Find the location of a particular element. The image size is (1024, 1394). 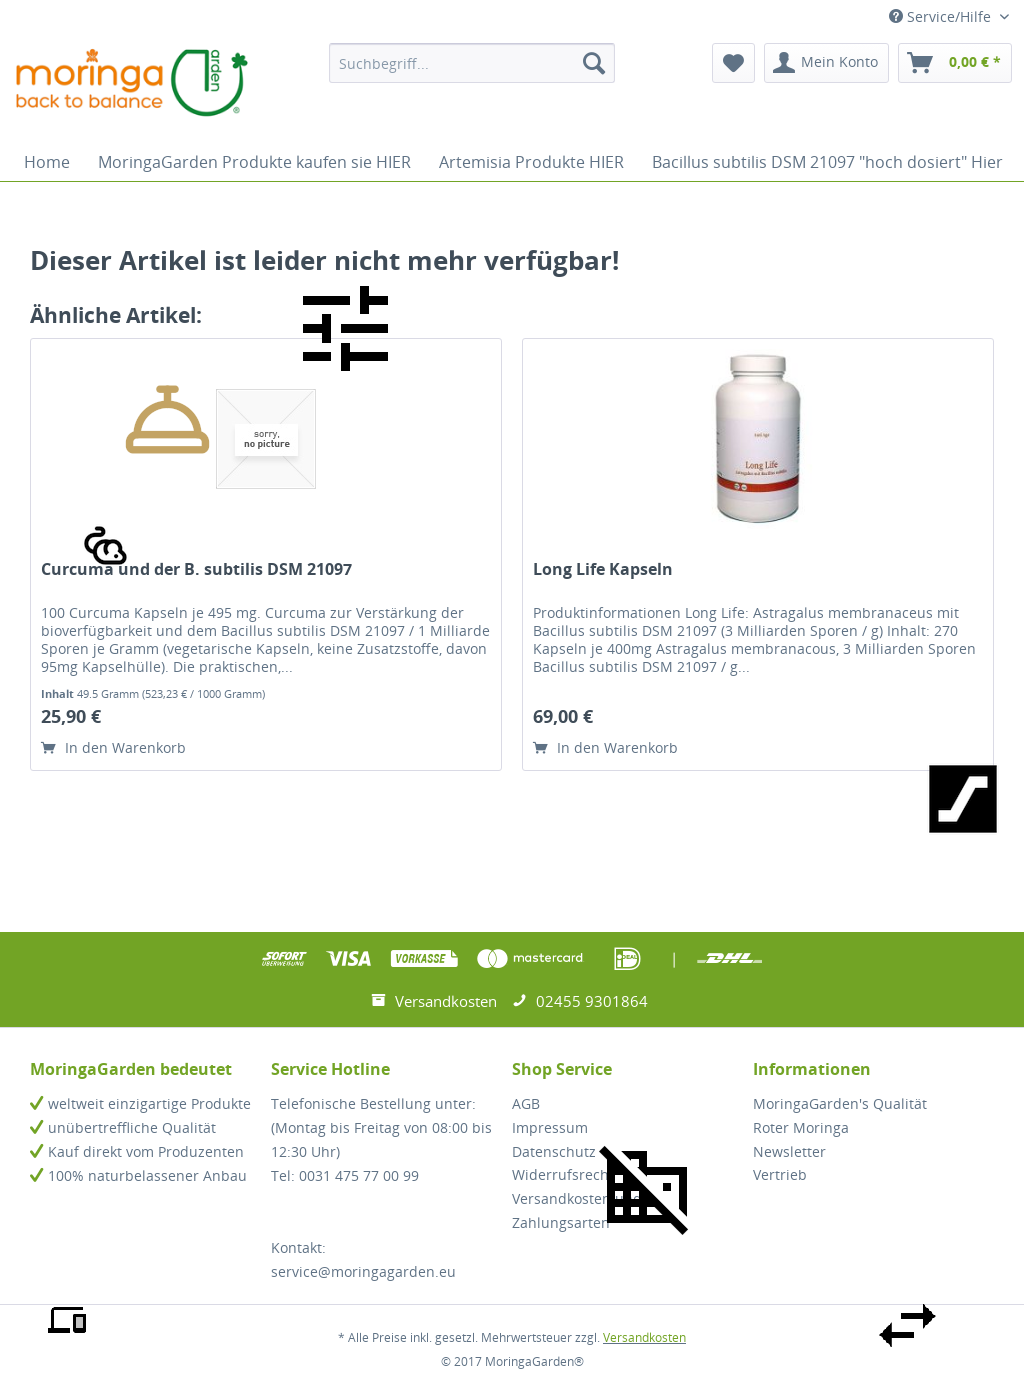

connect your phone to another device is located at coordinates (67, 1320).